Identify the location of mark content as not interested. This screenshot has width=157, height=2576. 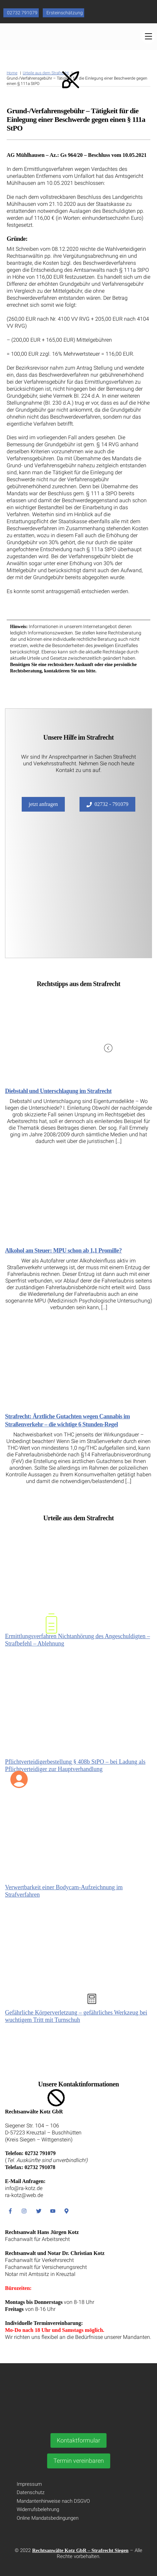
(56, 2098).